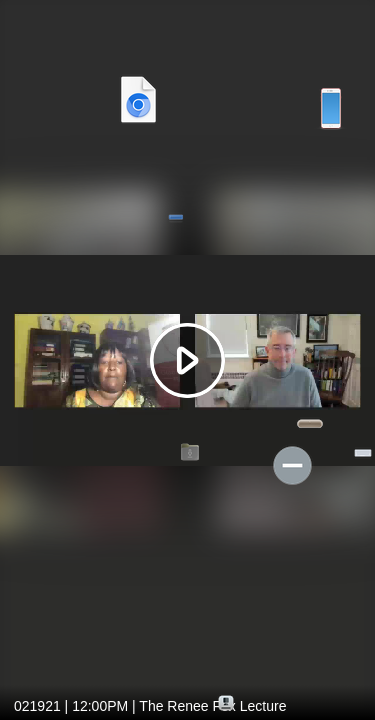  Describe the element at coordinates (226, 703) in the screenshot. I see `view your desk area using the device camera` at that location.